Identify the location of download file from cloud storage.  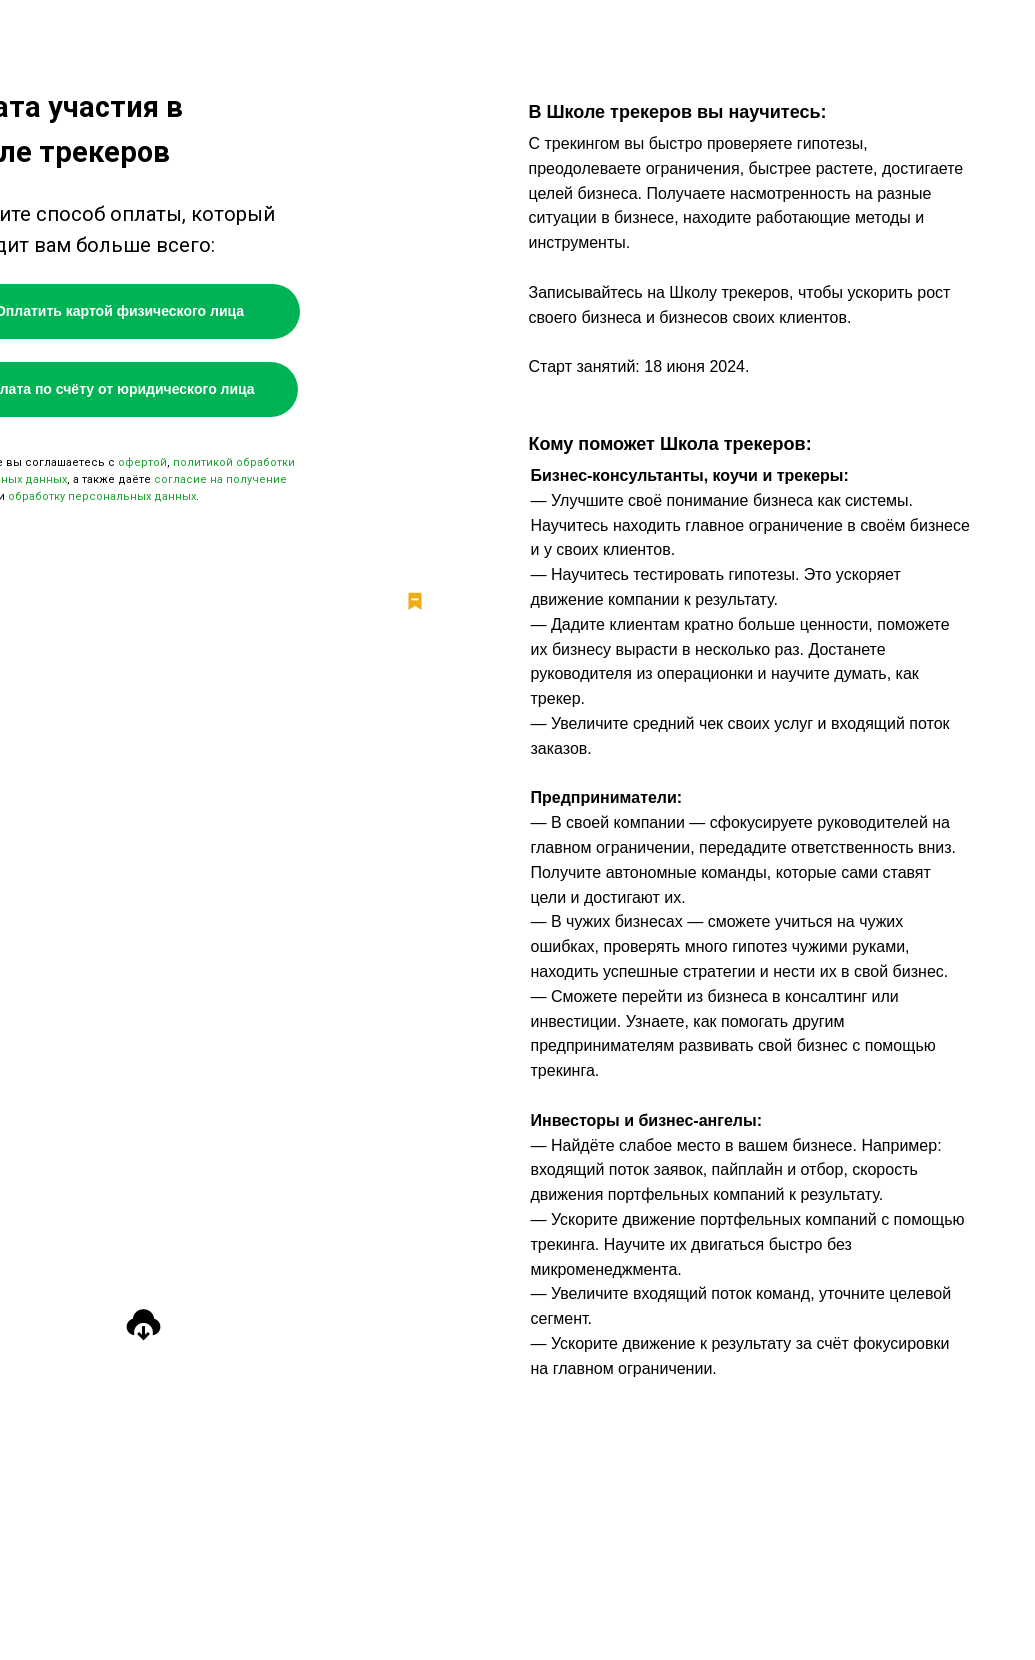
(143, 1324).